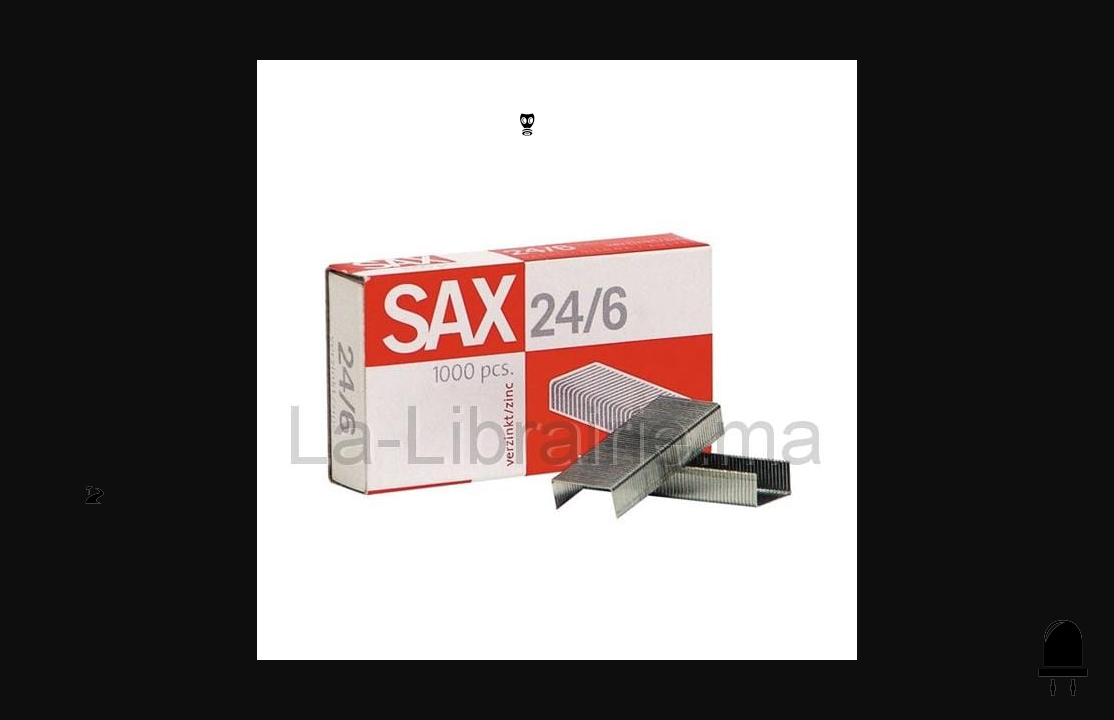 Image resolution: width=1114 pixels, height=720 pixels. Describe the element at coordinates (94, 494) in the screenshot. I see `view hiking or walking trail routes` at that location.